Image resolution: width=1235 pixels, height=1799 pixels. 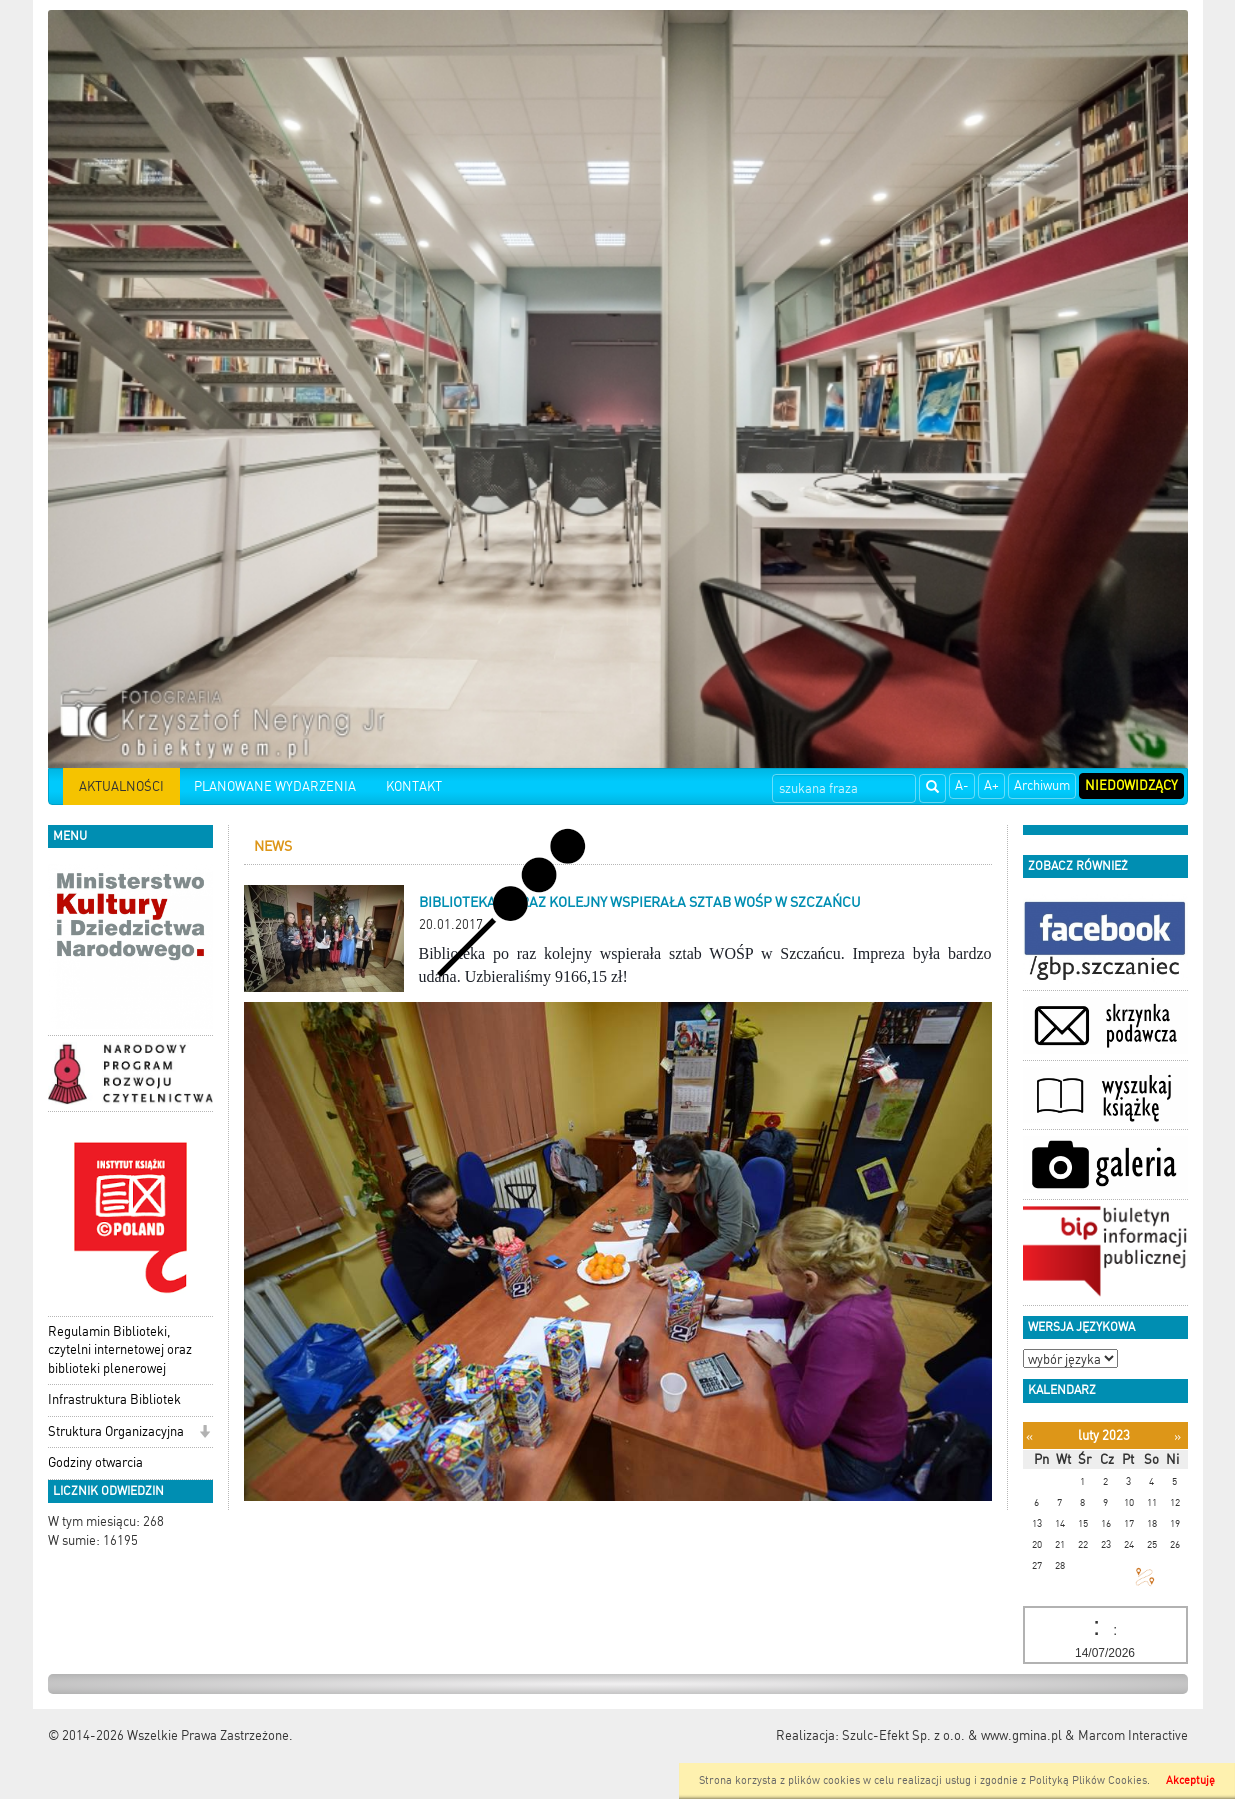 What do you see at coordinates (1145, 1577) in the screenshot?
I see `view route distance between two points` at bounding box center [1145, 1577].